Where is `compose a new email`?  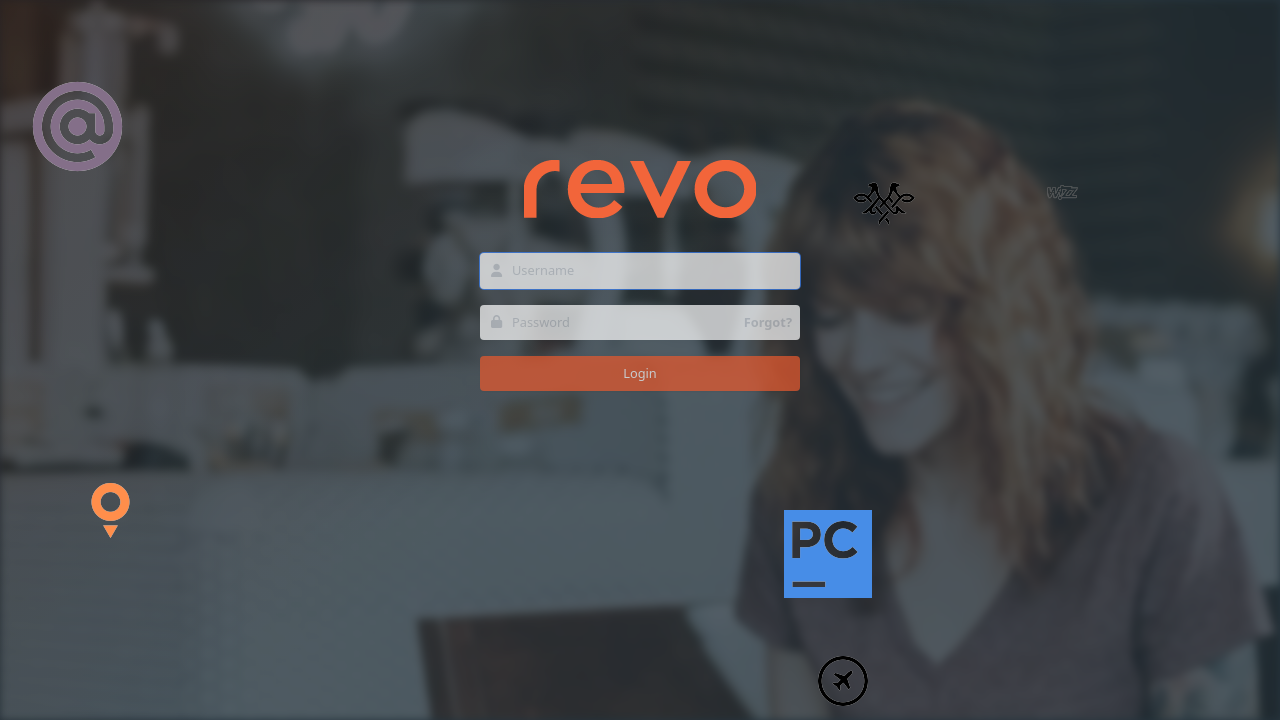 compose a new email is located at coordinates (77, 126).